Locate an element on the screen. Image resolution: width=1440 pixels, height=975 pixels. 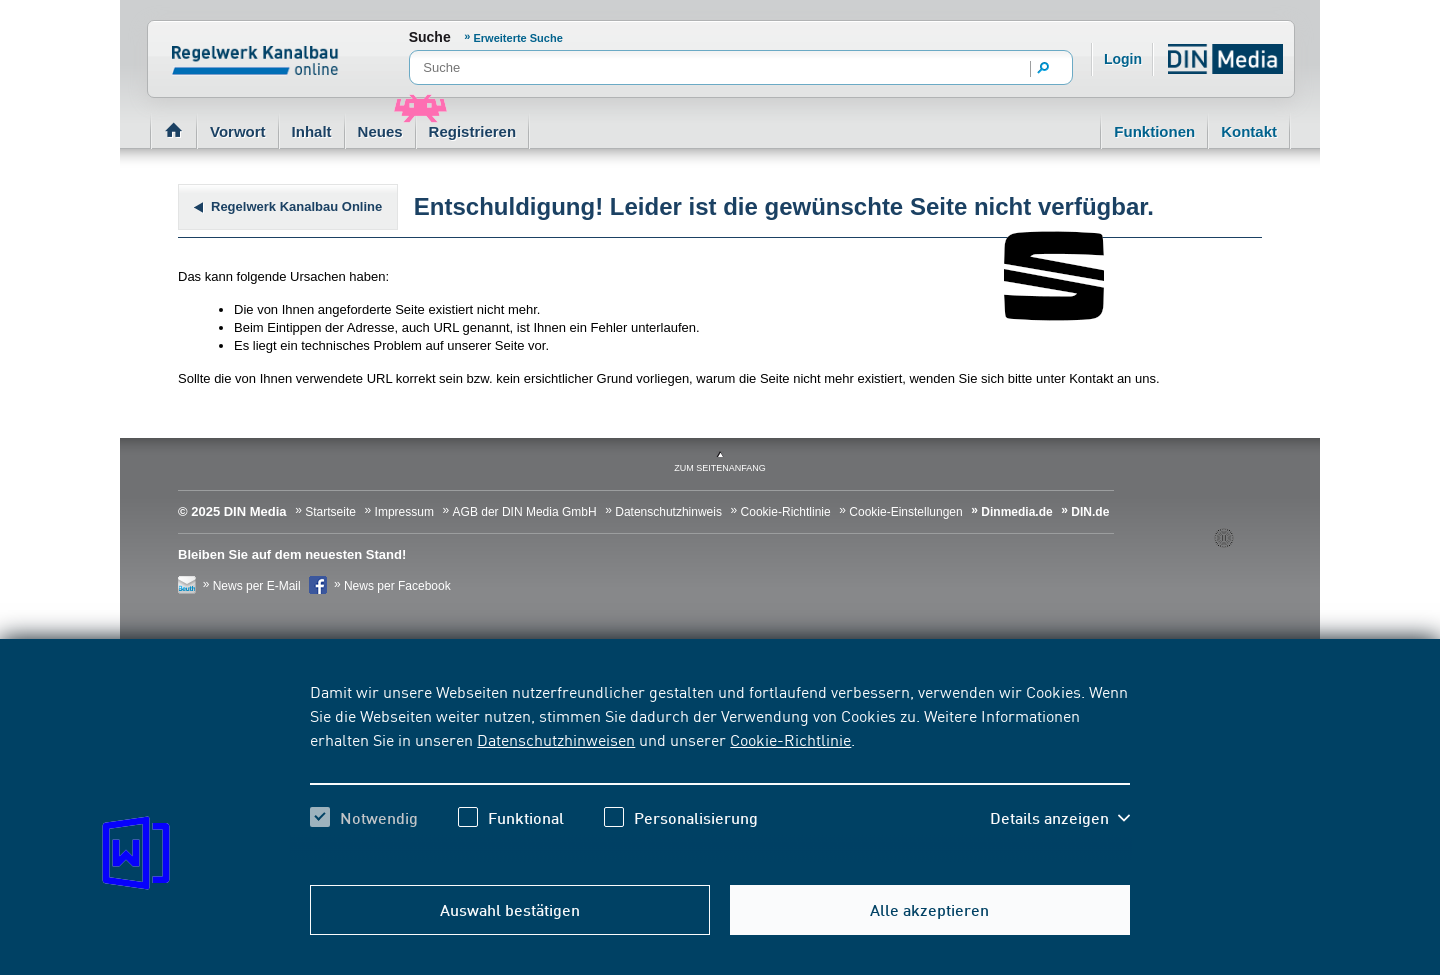
open RetroArch emulator app is located at coordinates (420, 108).